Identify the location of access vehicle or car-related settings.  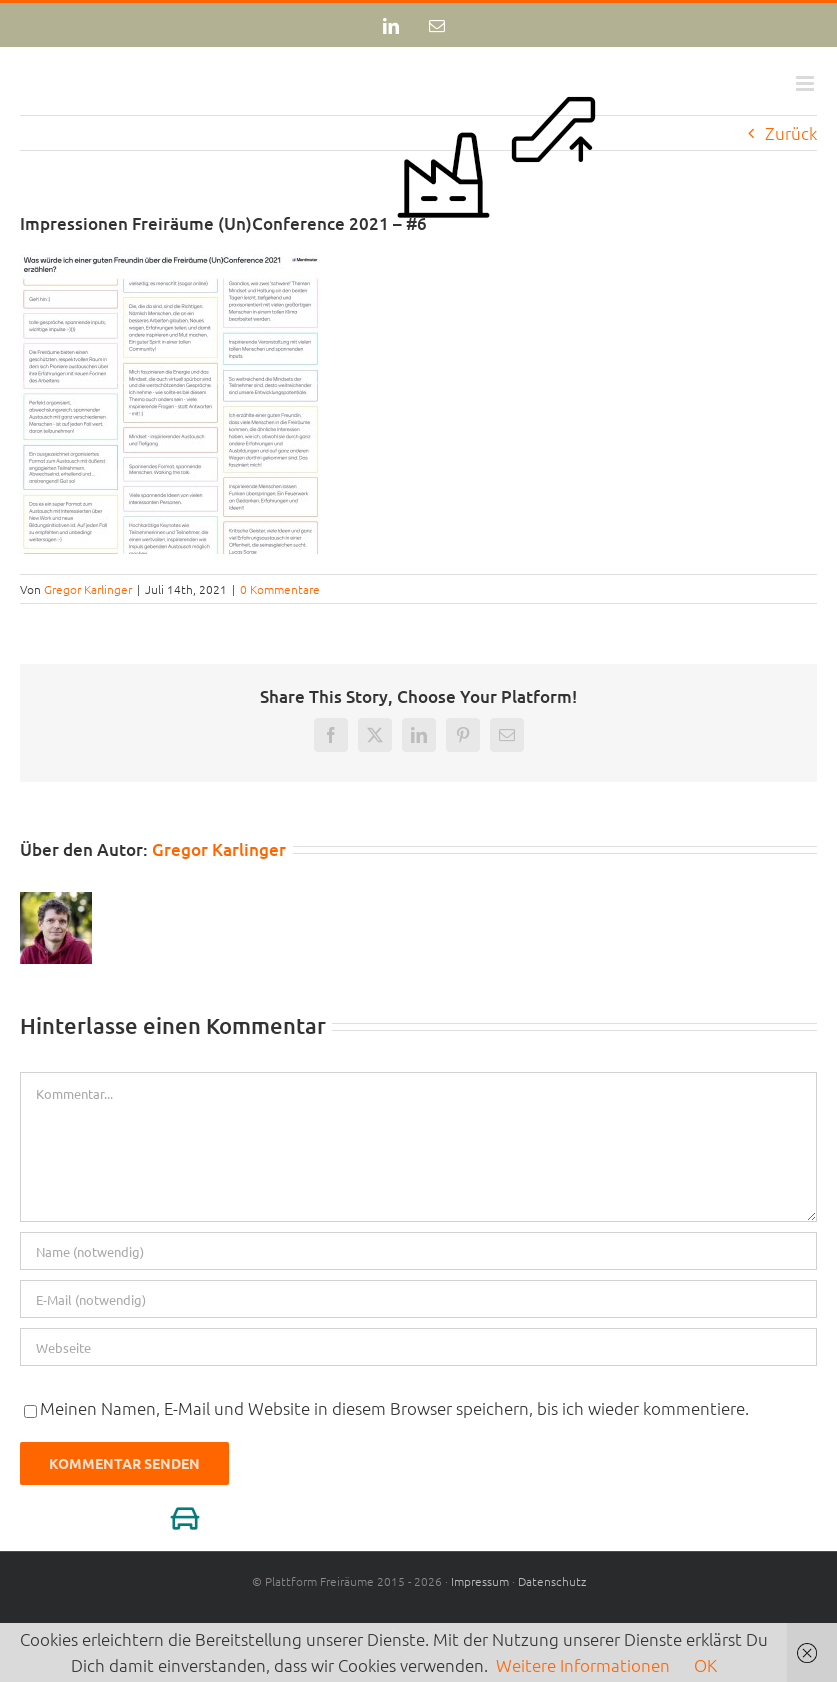
(185, 1519).